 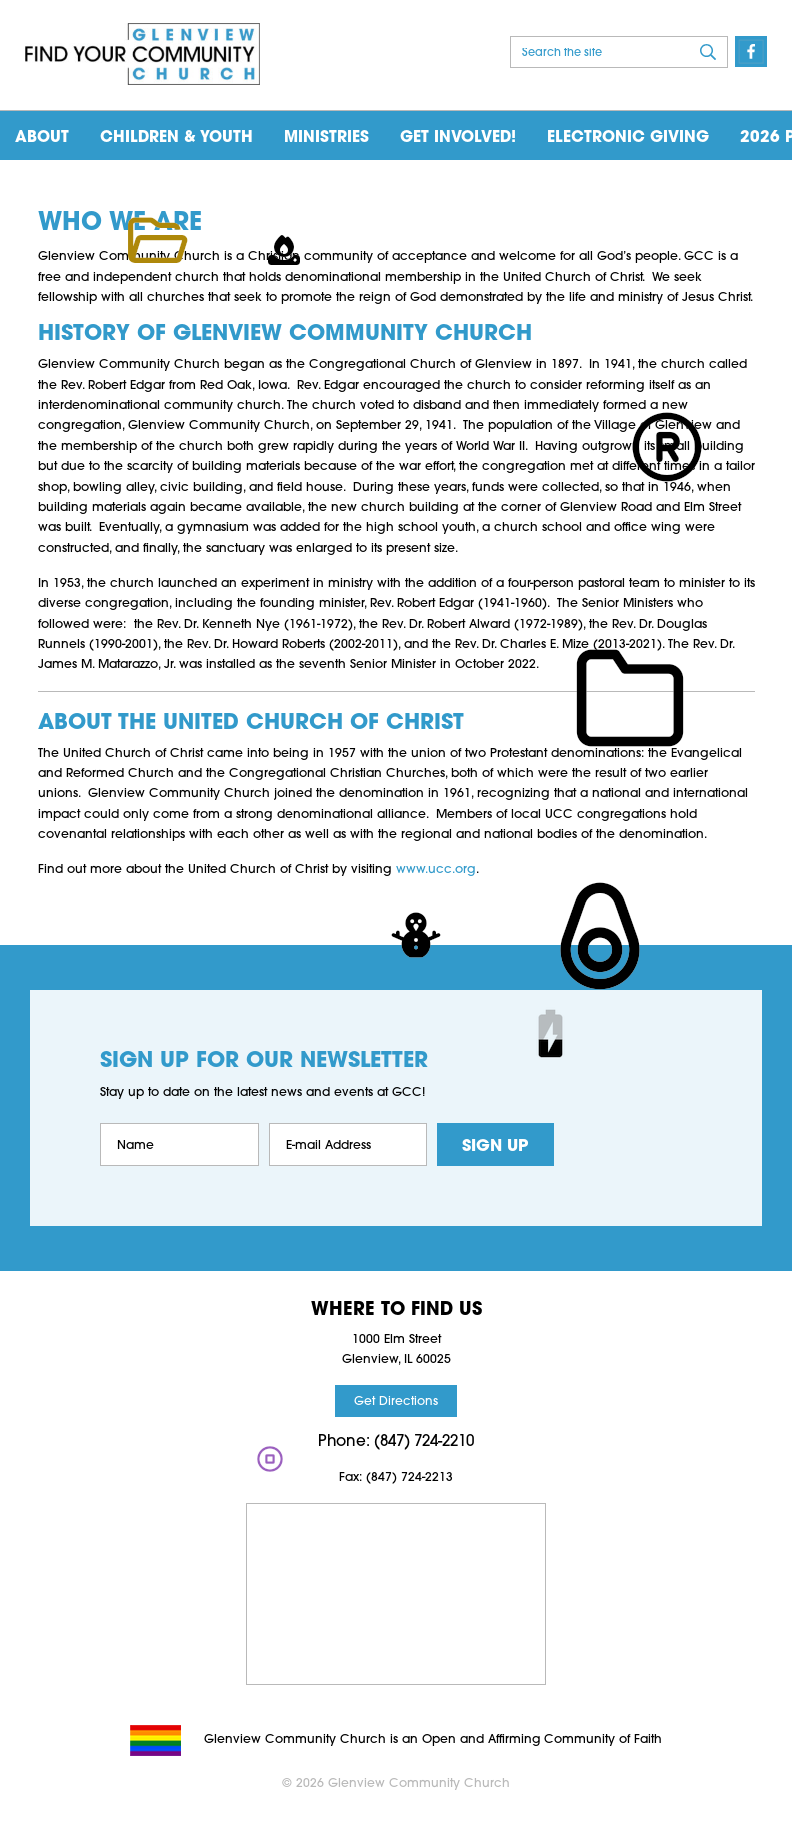 What do you see at coordinates (630, 698) in the screenshot?
I see `open folder to view files` at bounding box center [630, 698].